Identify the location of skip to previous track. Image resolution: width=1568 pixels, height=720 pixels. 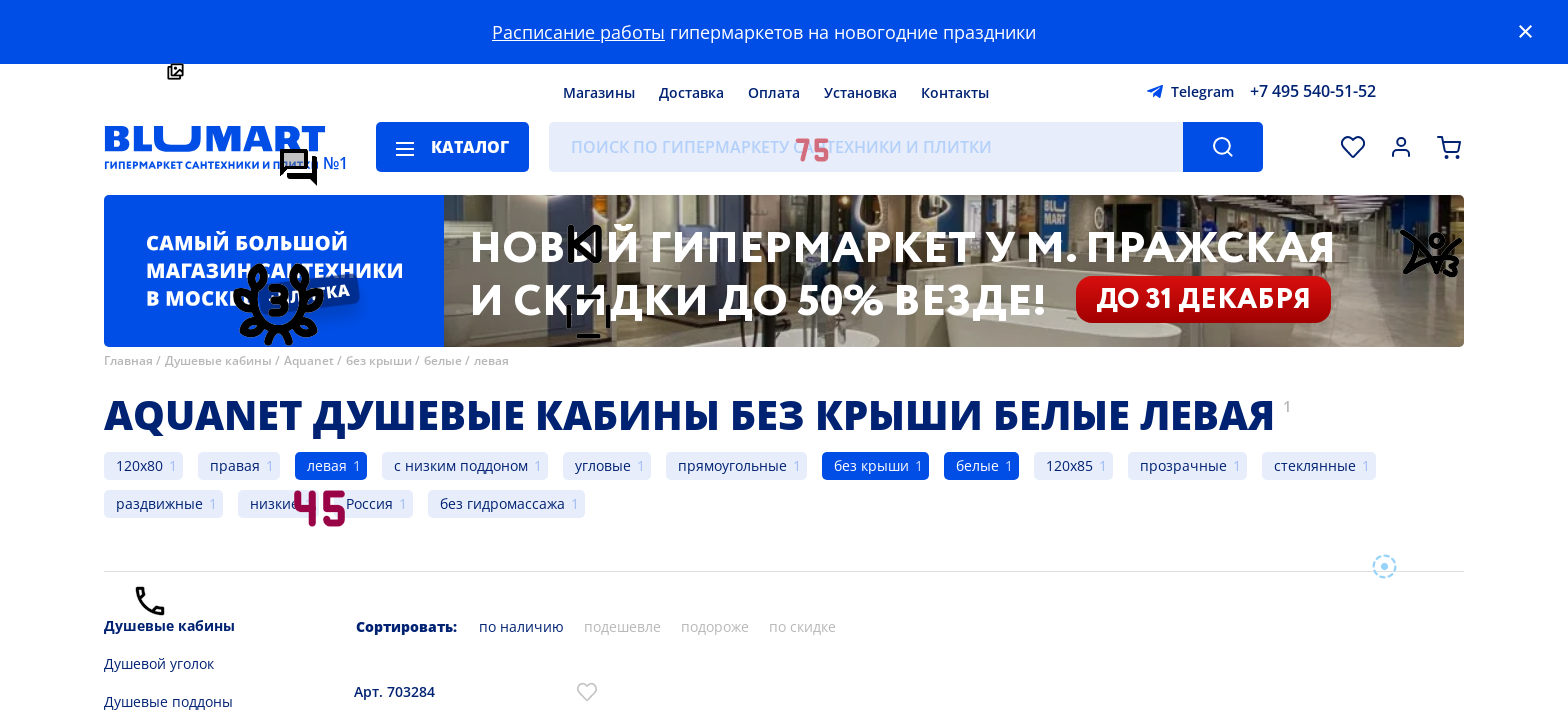
(584, 244).